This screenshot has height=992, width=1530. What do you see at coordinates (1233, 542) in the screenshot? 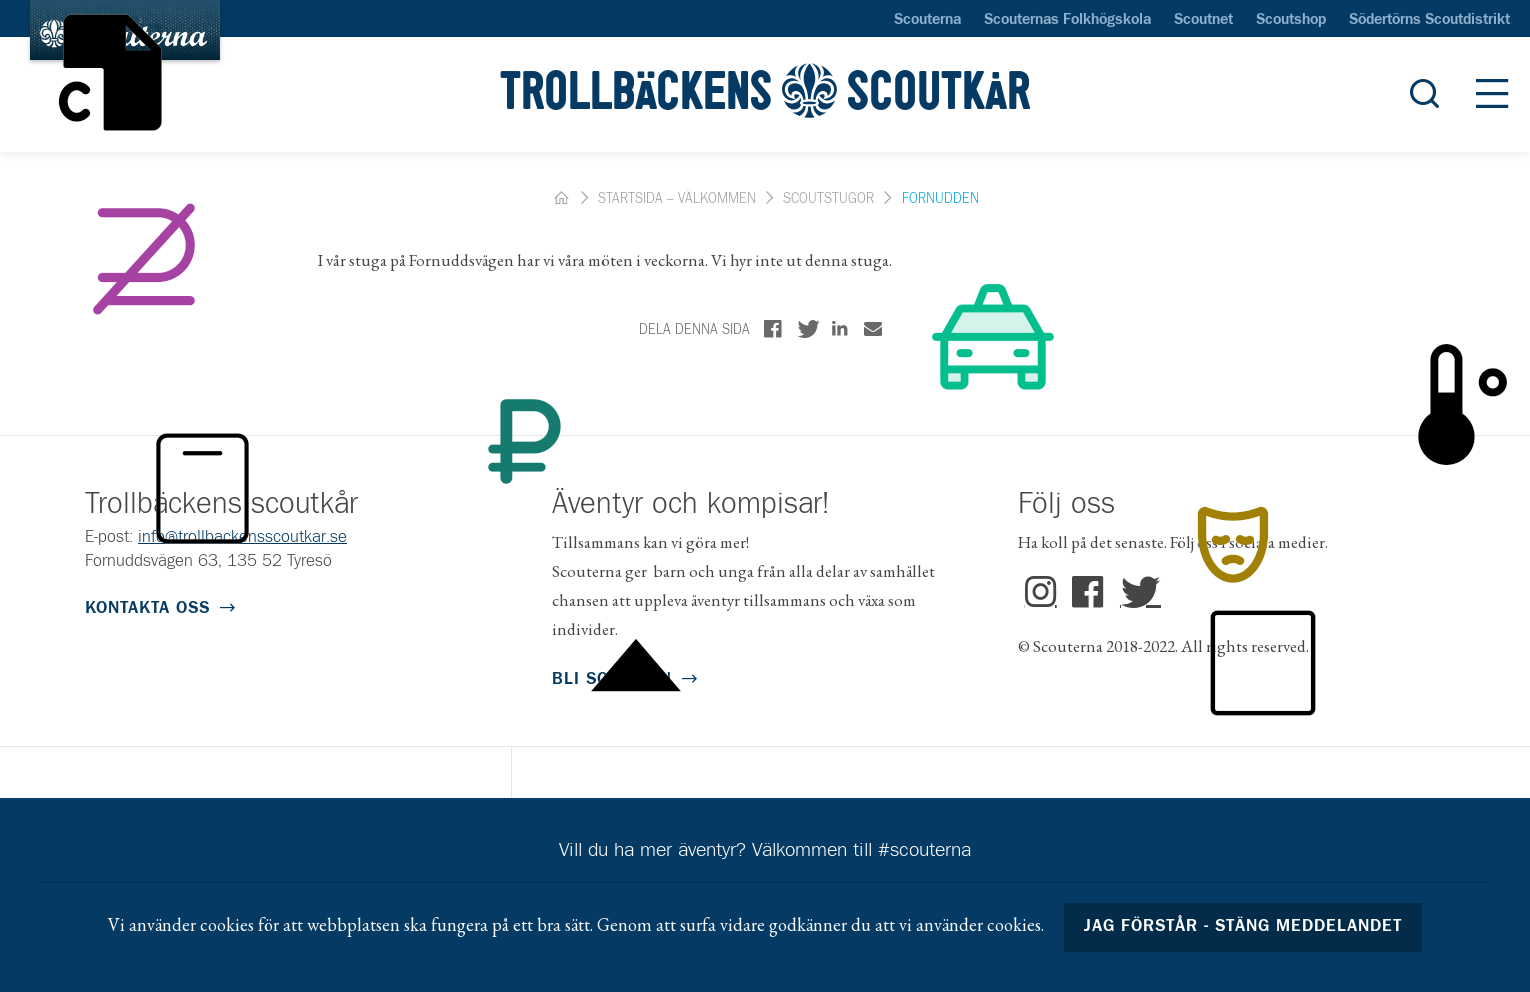
I see `indicates sad or negative emotion` at bounding box center [1233, 542].